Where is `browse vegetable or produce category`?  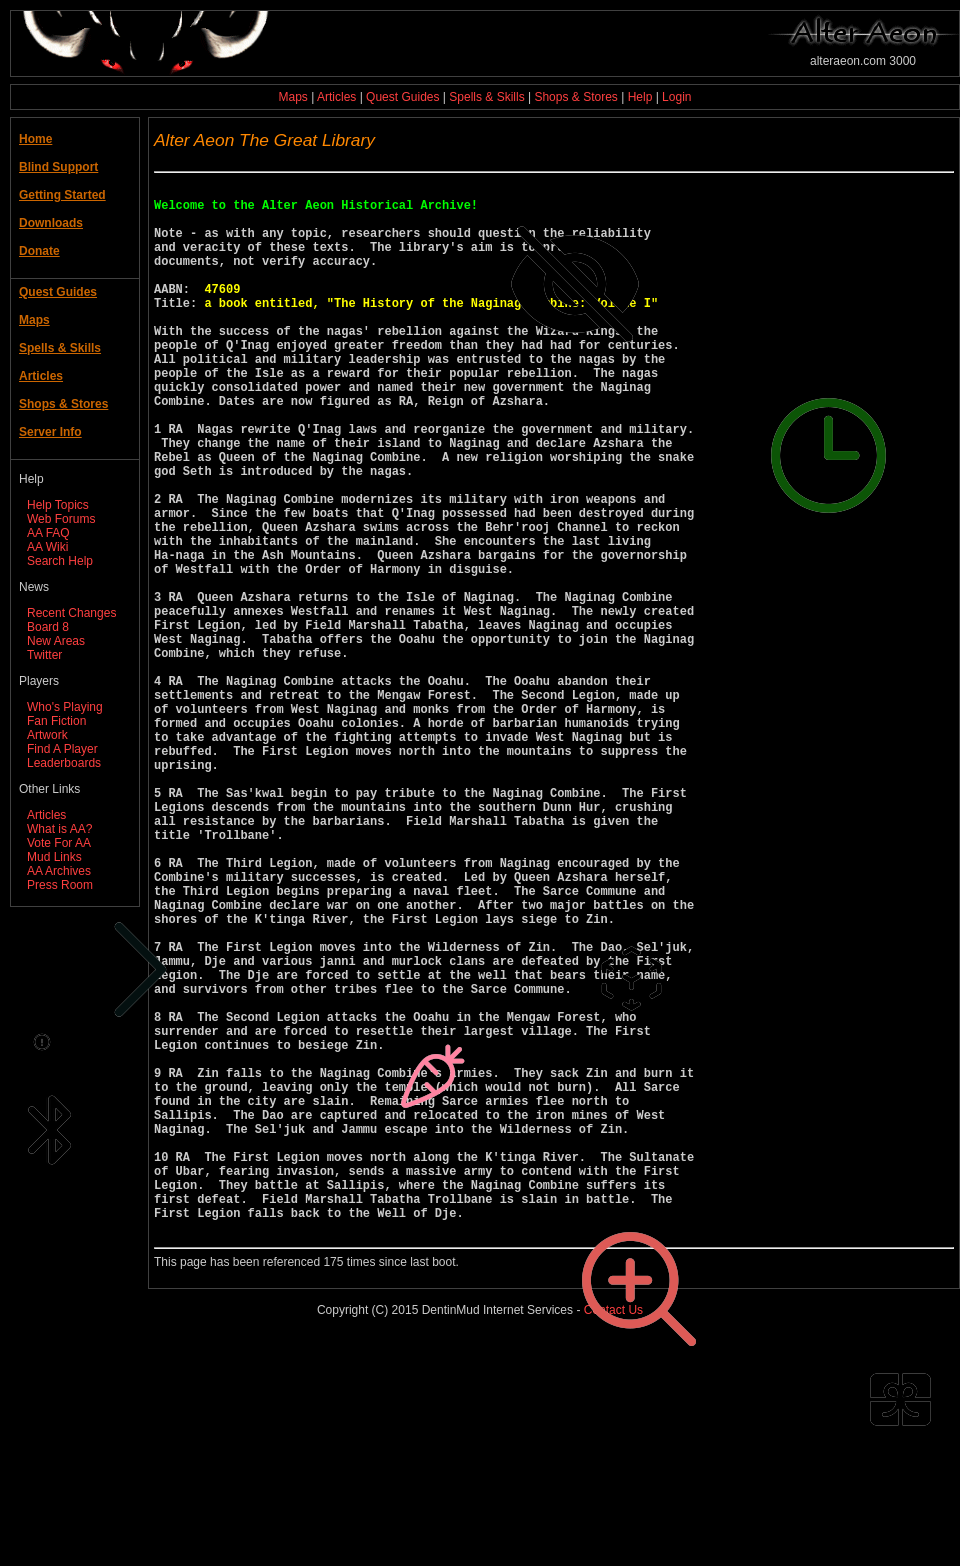 browse vegetable or produce category is located at coordinates (431, 1077).